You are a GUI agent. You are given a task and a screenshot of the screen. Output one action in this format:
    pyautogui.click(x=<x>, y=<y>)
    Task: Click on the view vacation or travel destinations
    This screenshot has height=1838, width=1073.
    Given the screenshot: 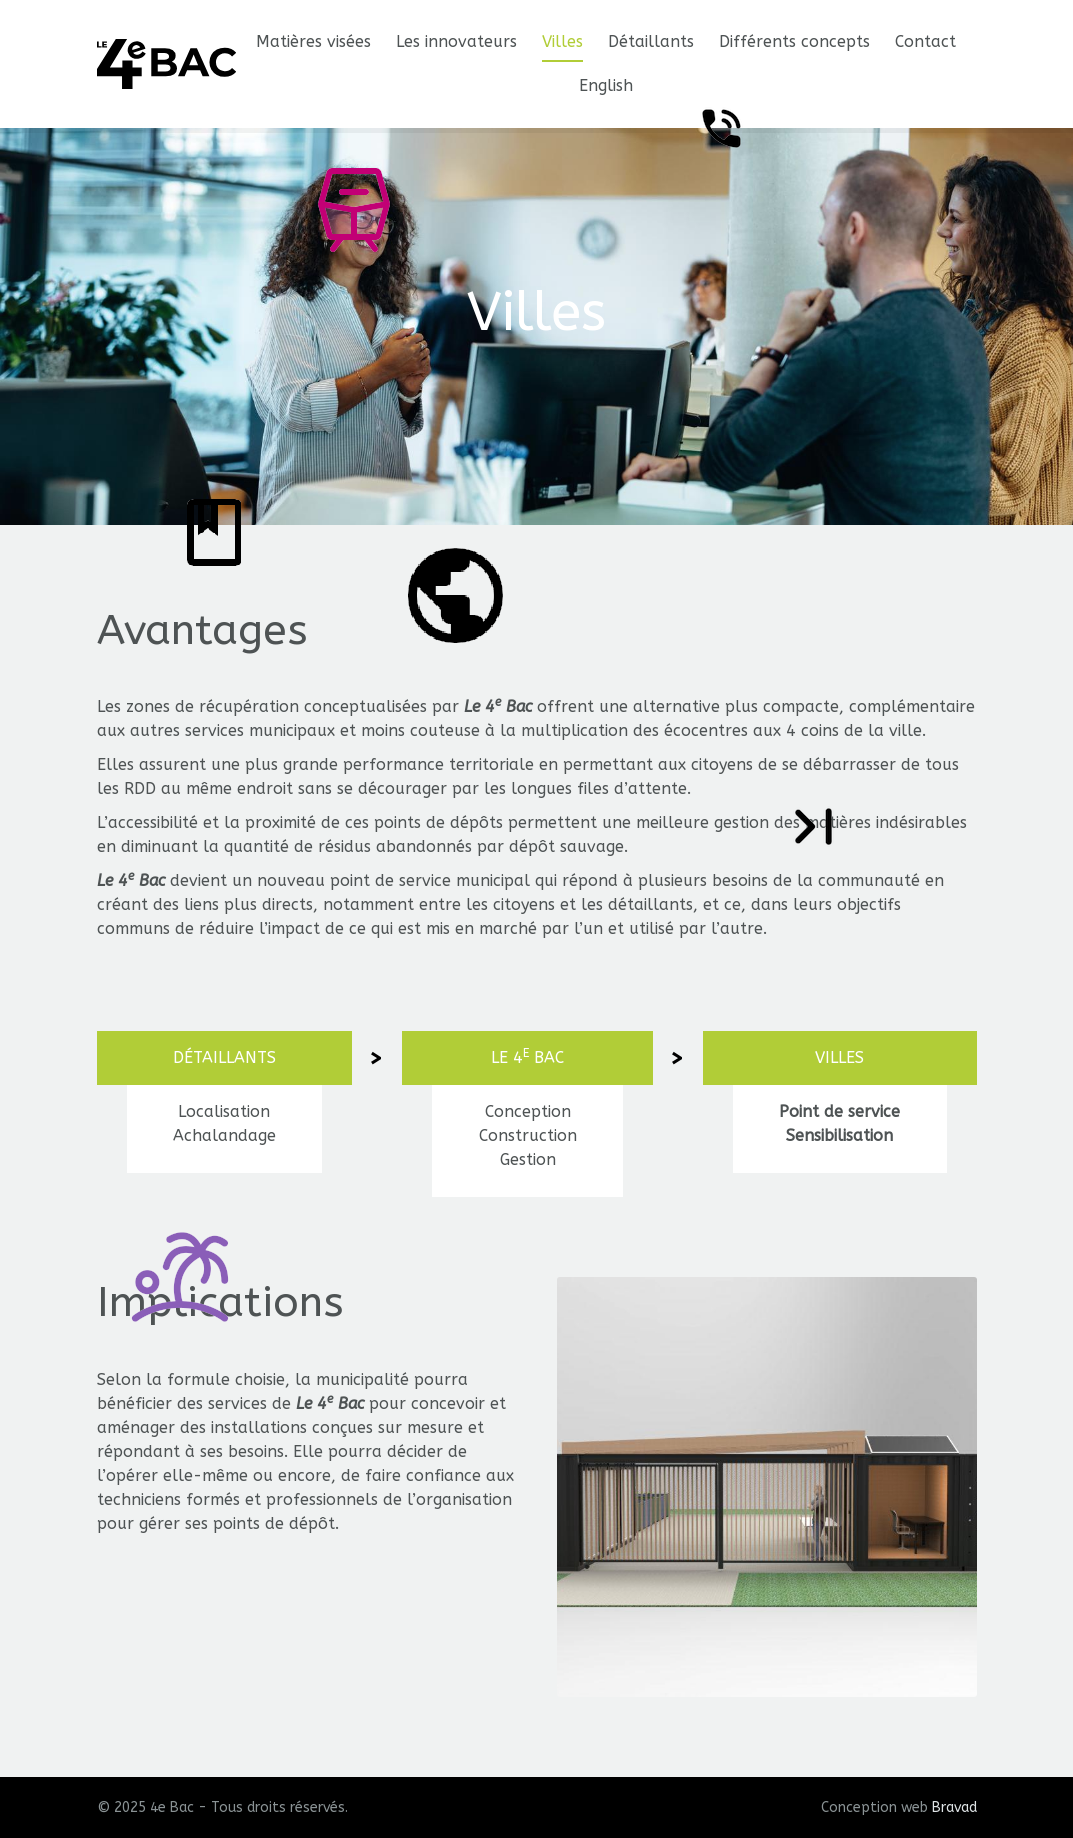 What is the action you would take?
    pyautogui.click(x=180, y=1277)
    